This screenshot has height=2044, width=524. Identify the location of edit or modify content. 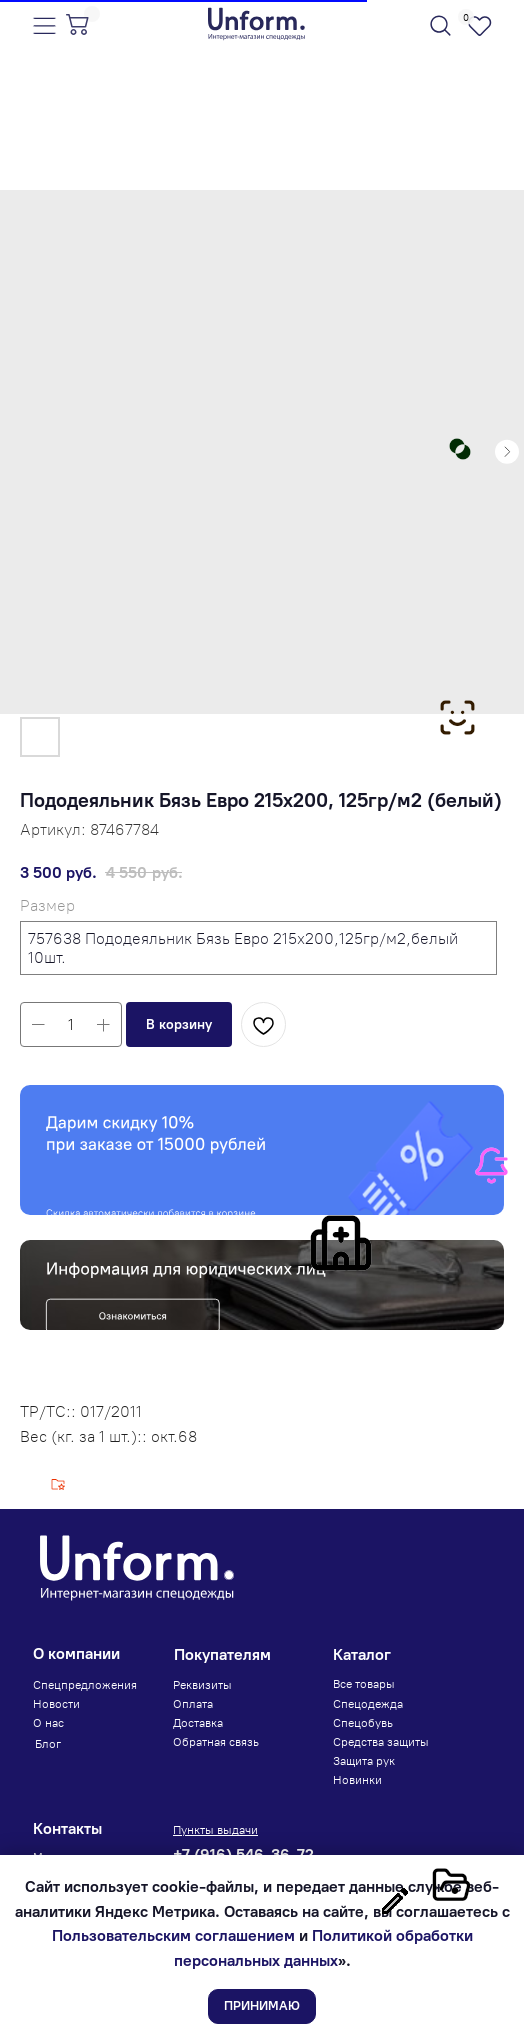
(395, 1901).